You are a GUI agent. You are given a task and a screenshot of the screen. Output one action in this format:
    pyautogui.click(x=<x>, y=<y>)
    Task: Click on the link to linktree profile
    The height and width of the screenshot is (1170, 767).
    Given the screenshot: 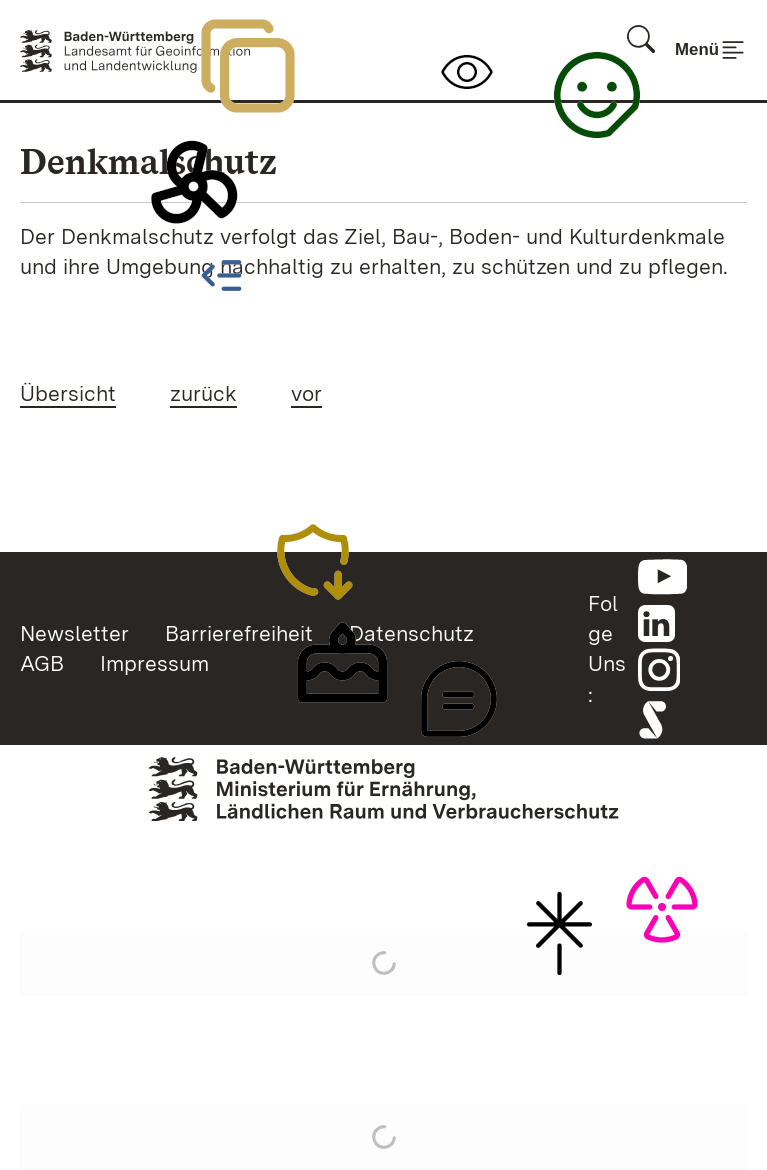 What is the action you would take?
    pyautogui.click(x=559, y=933)
    